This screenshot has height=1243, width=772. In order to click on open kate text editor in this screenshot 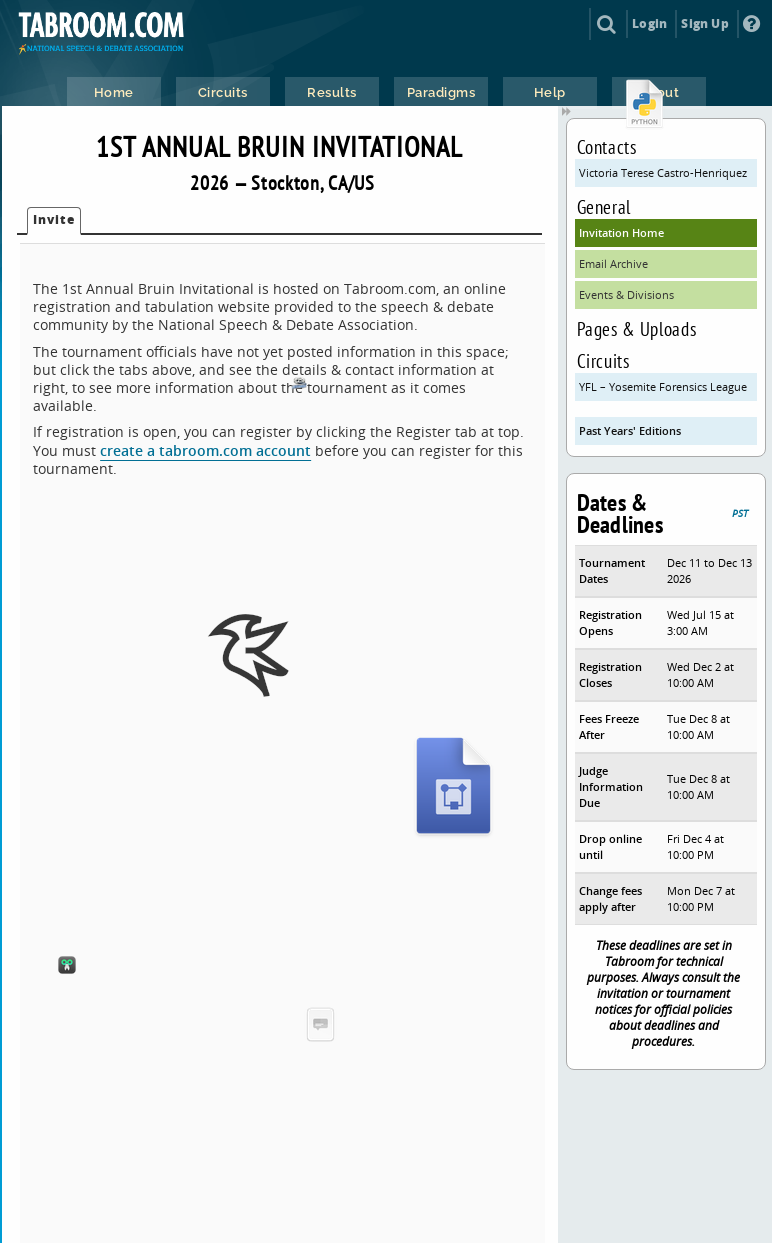, I will do `click(251, 653)`.